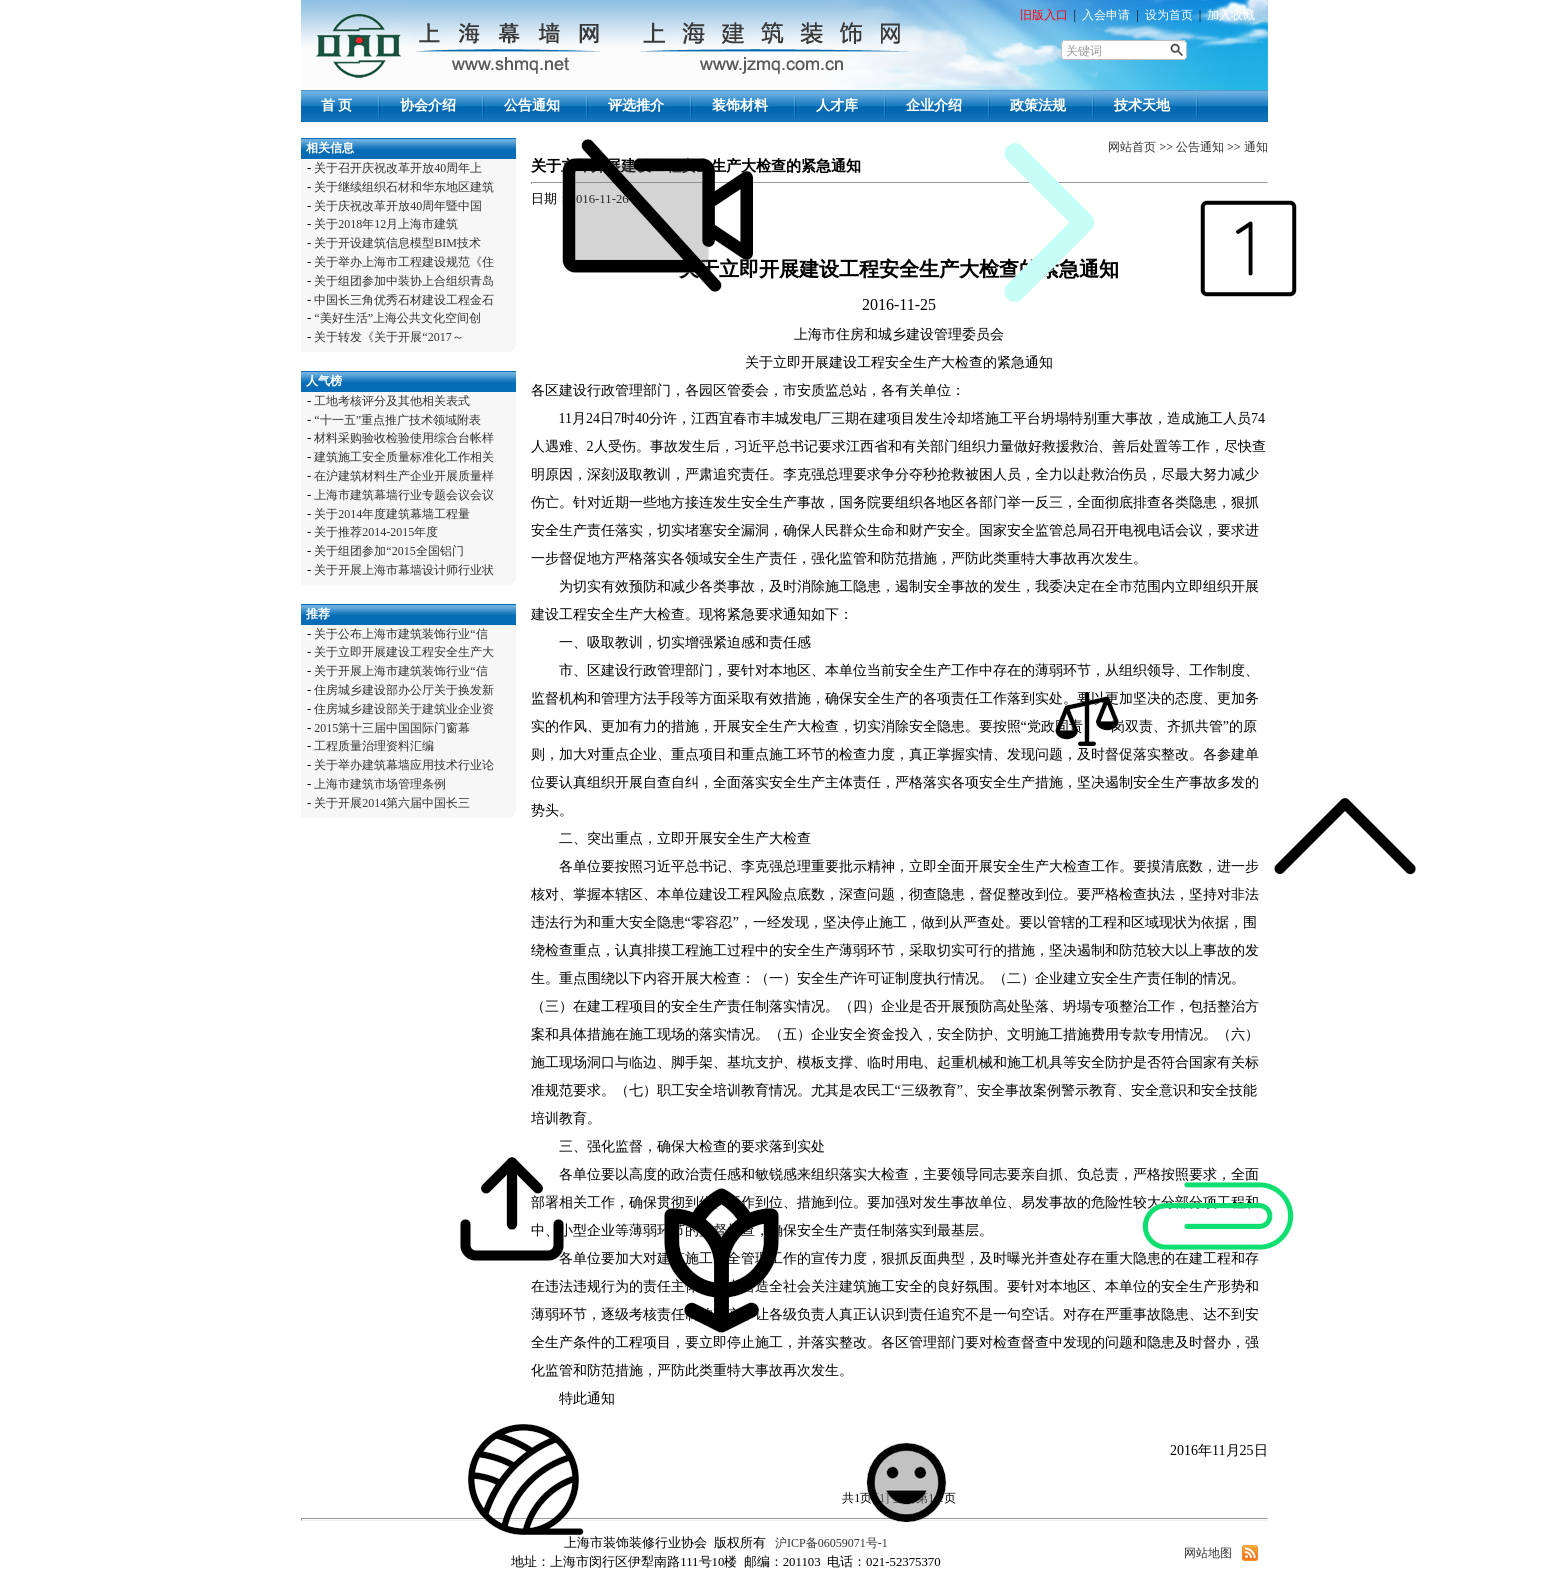  I want to click on upload a file from your device, so click(512, 1209).